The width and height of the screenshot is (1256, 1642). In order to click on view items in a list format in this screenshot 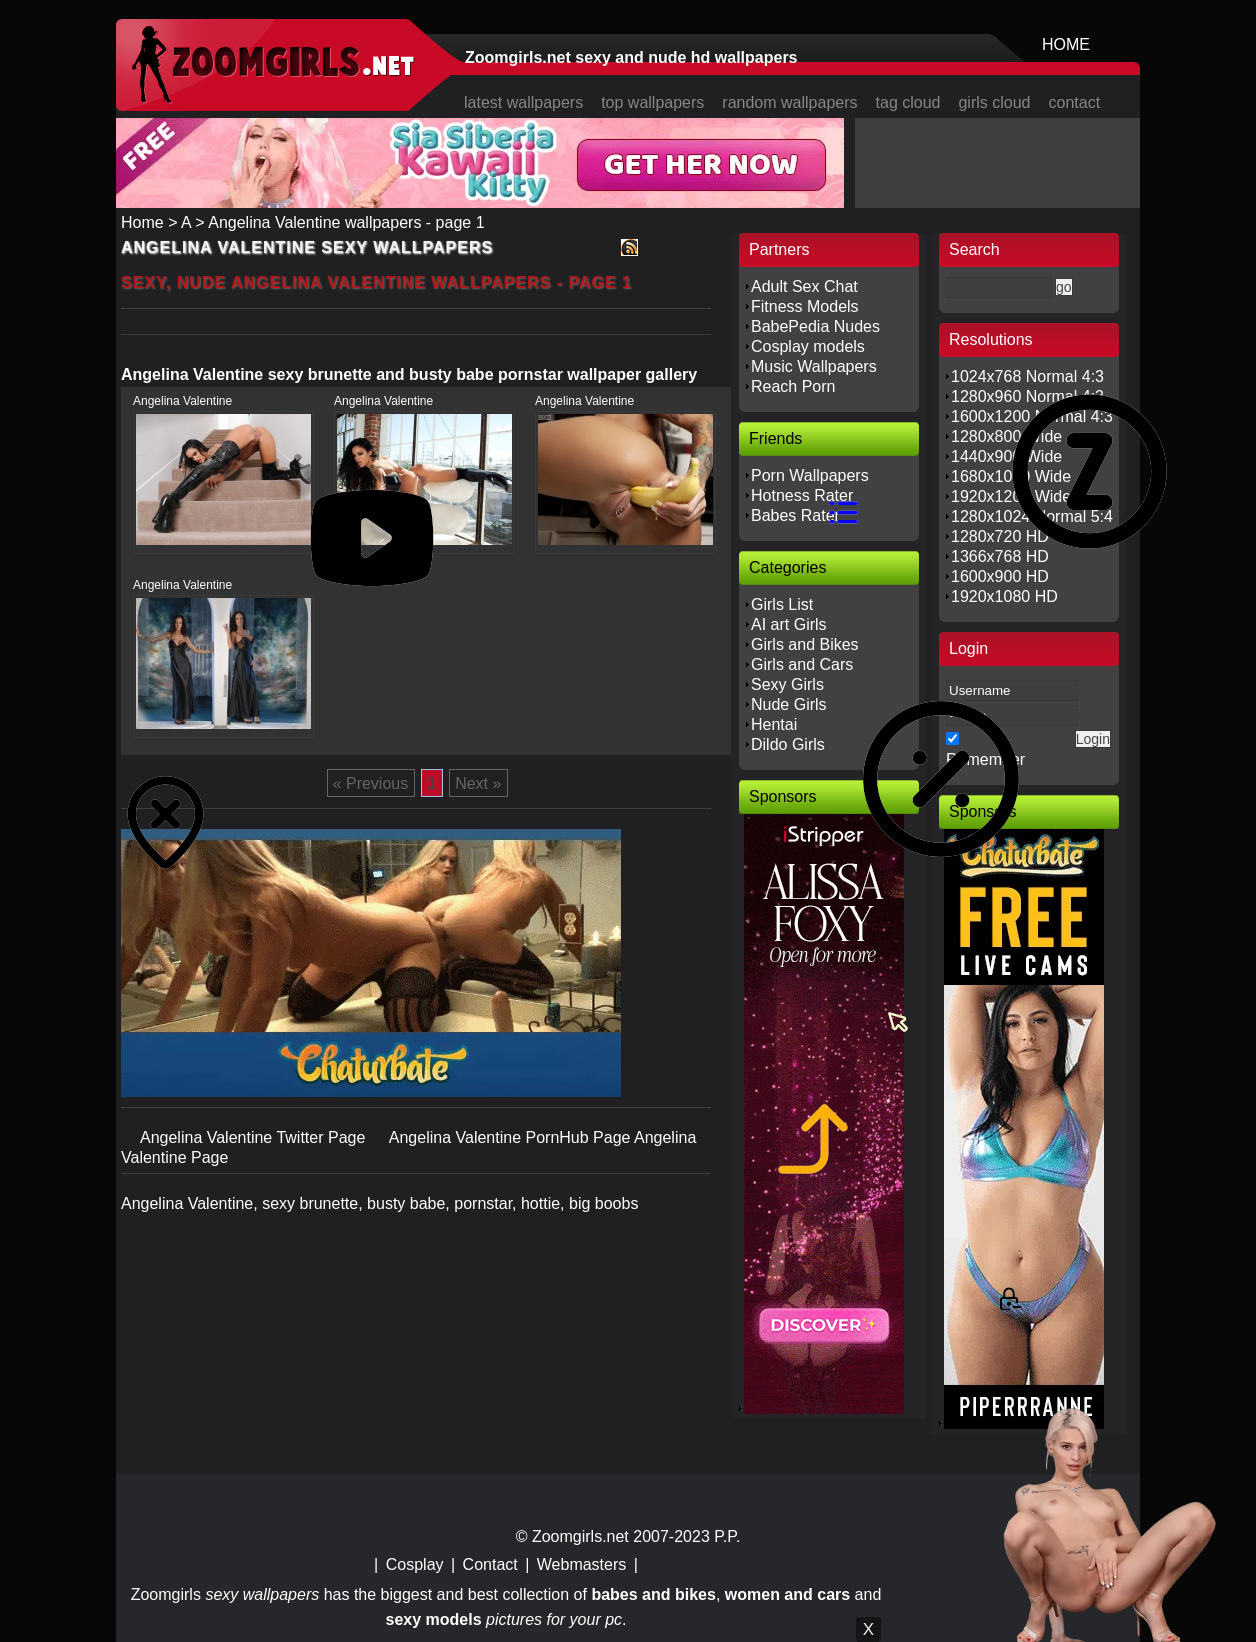, I will do `click(843, 512)`.